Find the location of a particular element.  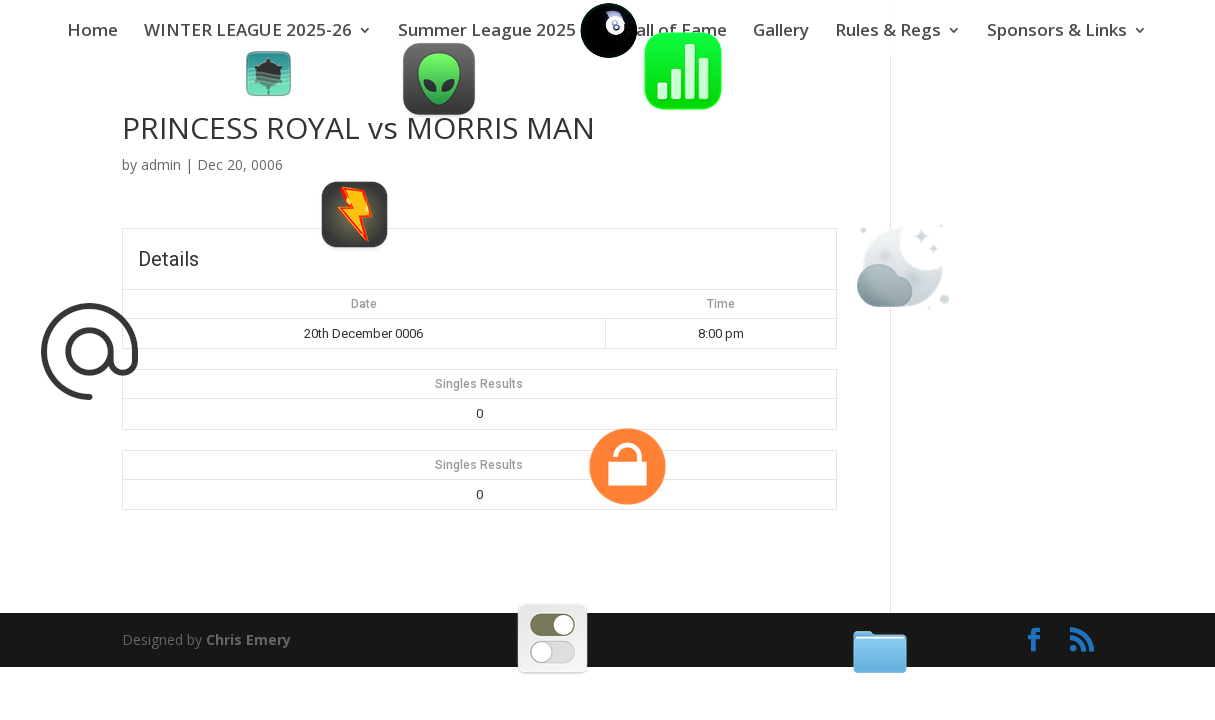

launch the GNOME Mines game is located at coordinates (268, 73).